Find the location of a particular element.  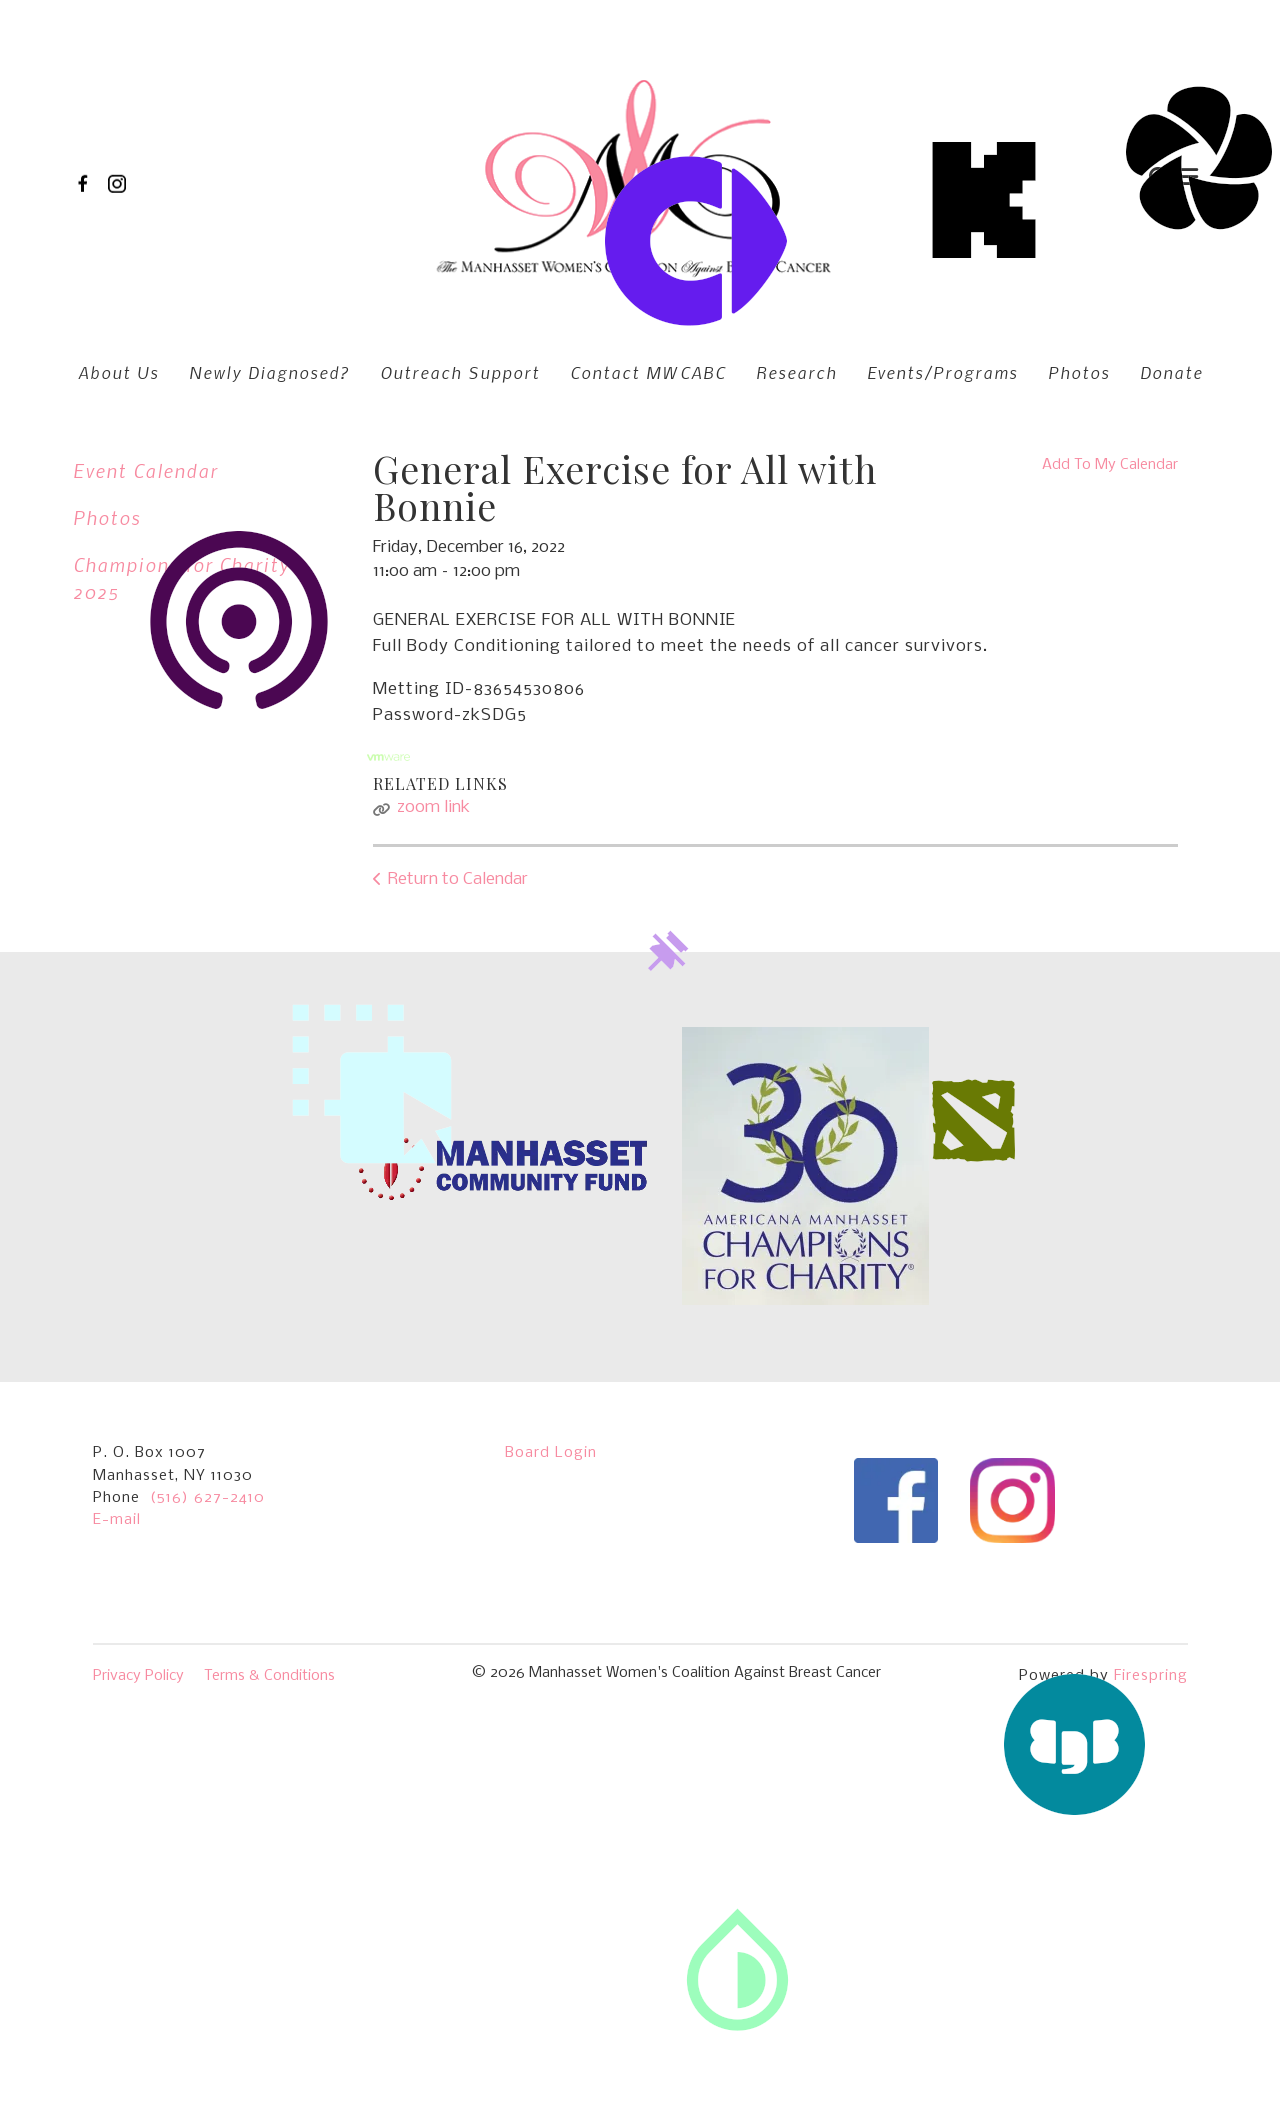

tqdm python progress bar library logo is located at coordinates (239, 620).